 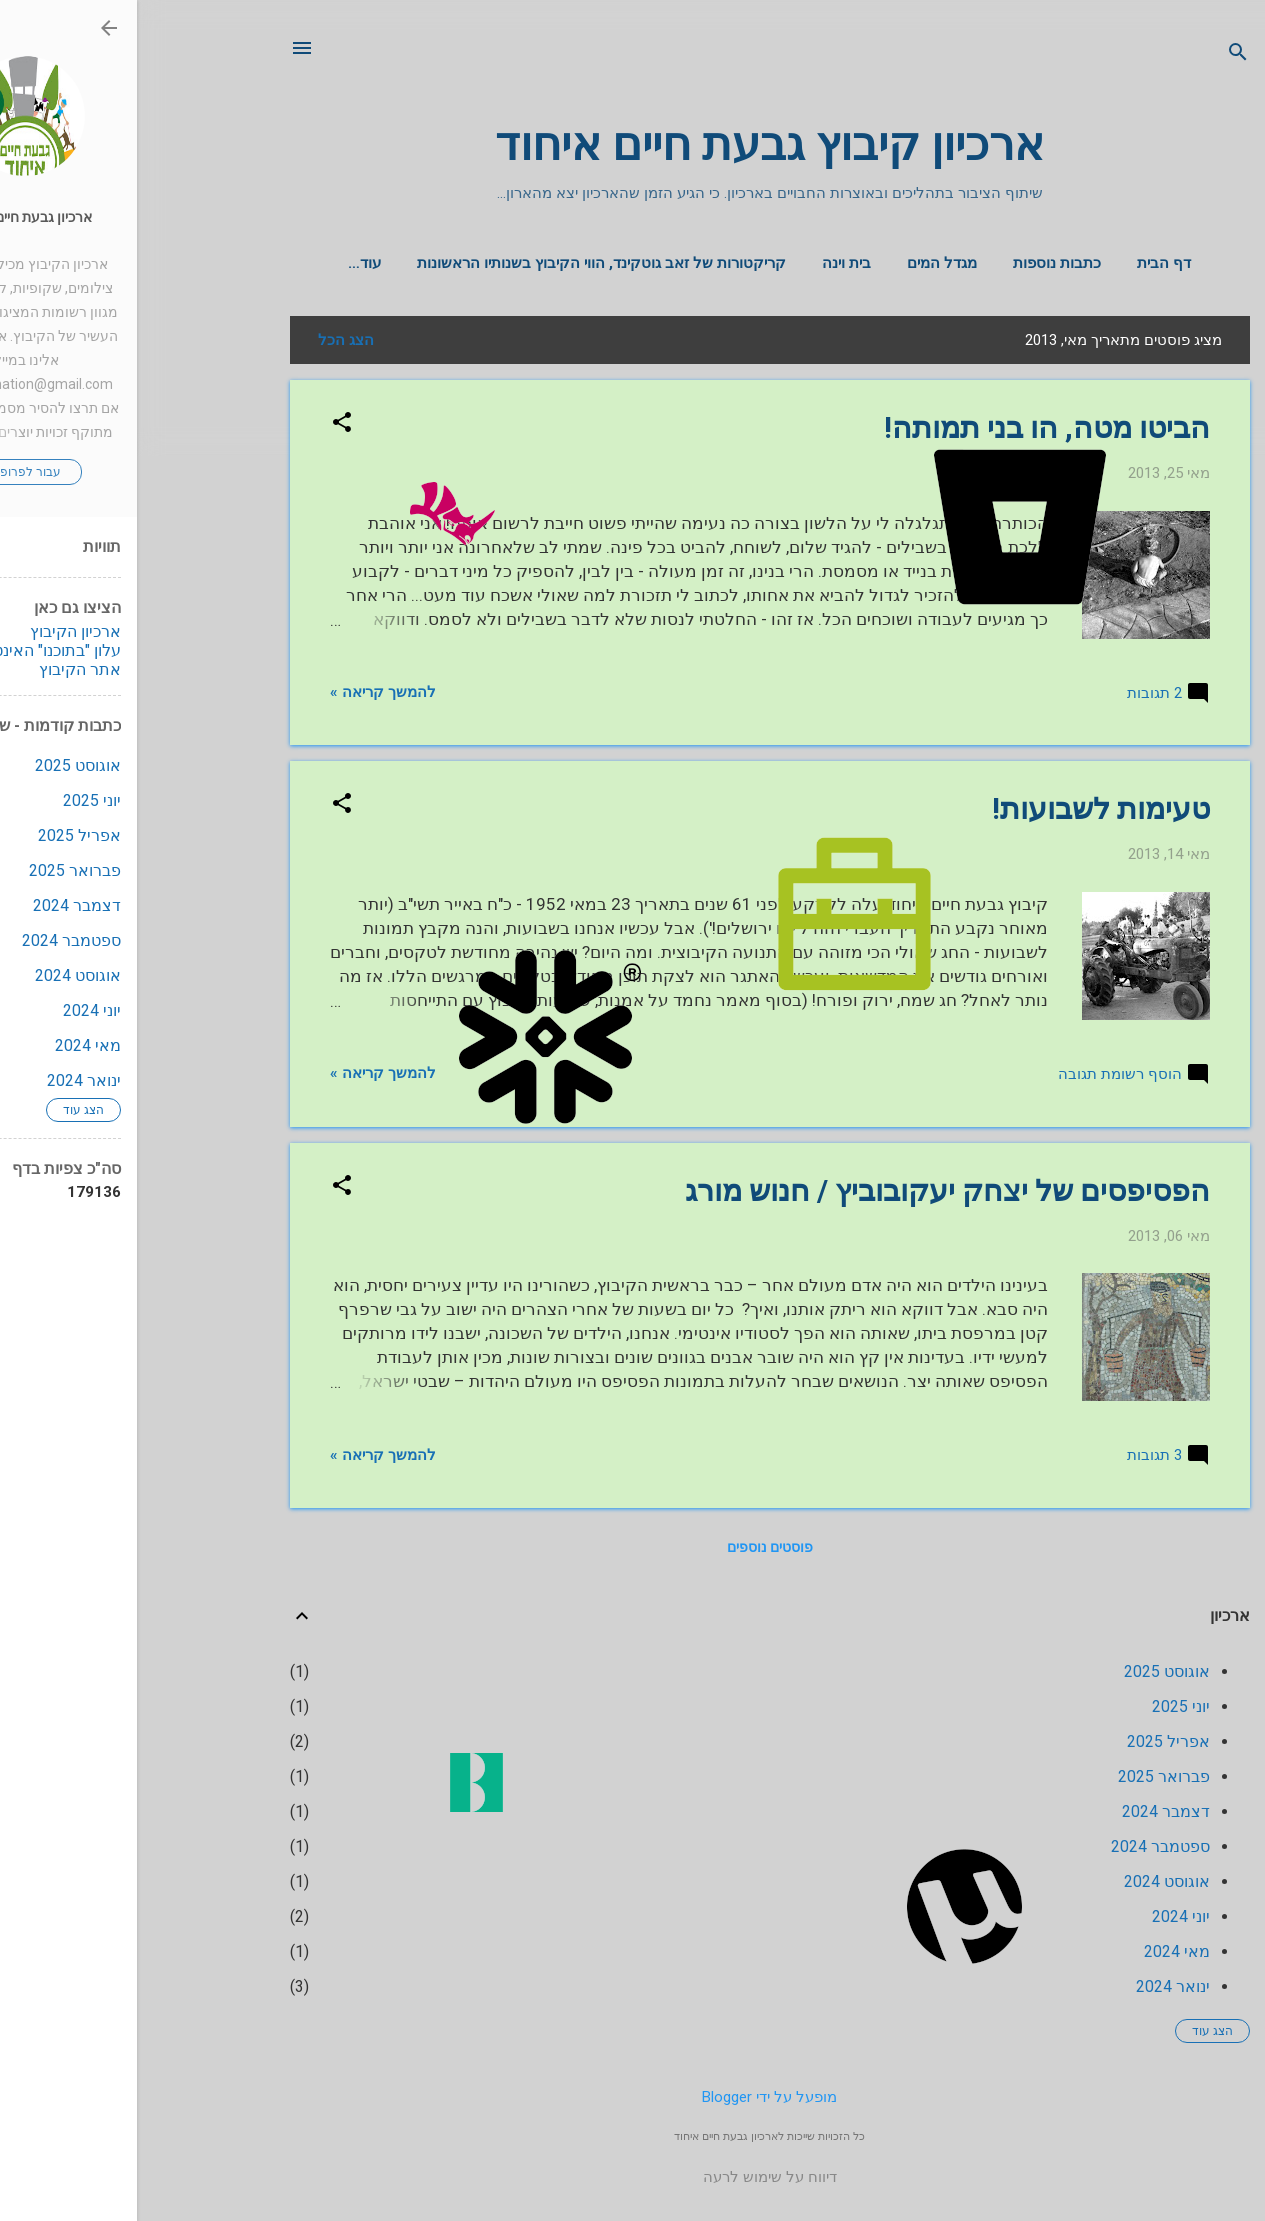 I want to click on open the Backstage casting app, so click(x=476, y=1782).